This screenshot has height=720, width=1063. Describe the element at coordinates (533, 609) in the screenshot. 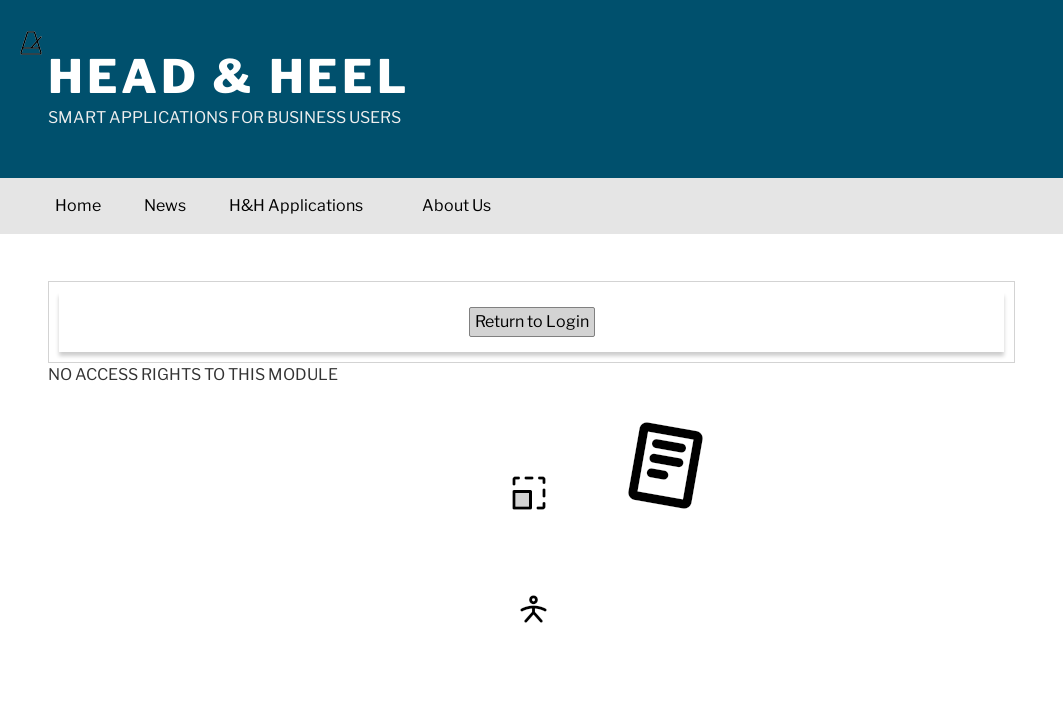

I see `view user profile` at that location.